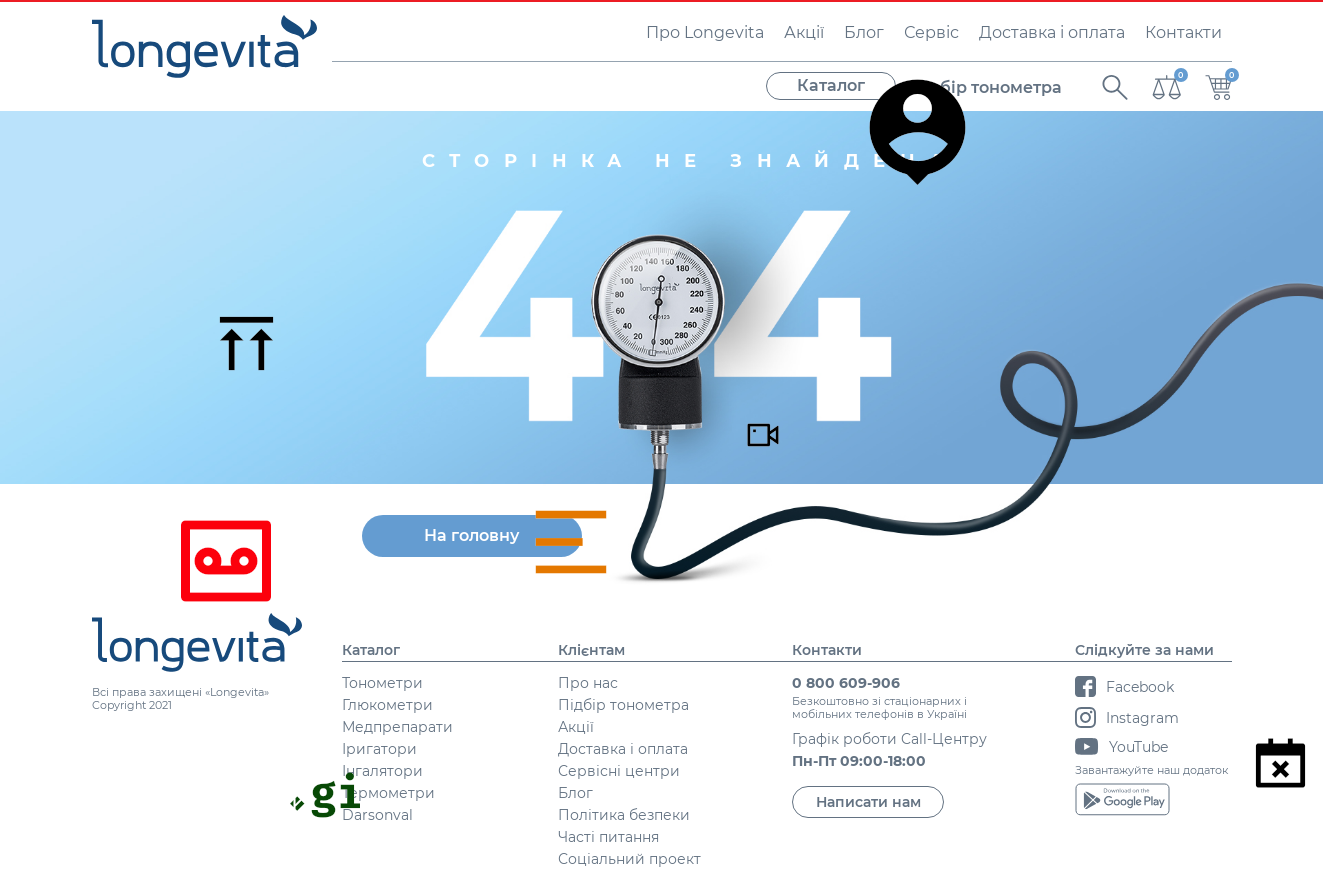 The height and width of the screenshot is (874, 1323). Describe the element at coordinates (325, 795) in the screenshot. I see `visit gitignore.io website` at that location.